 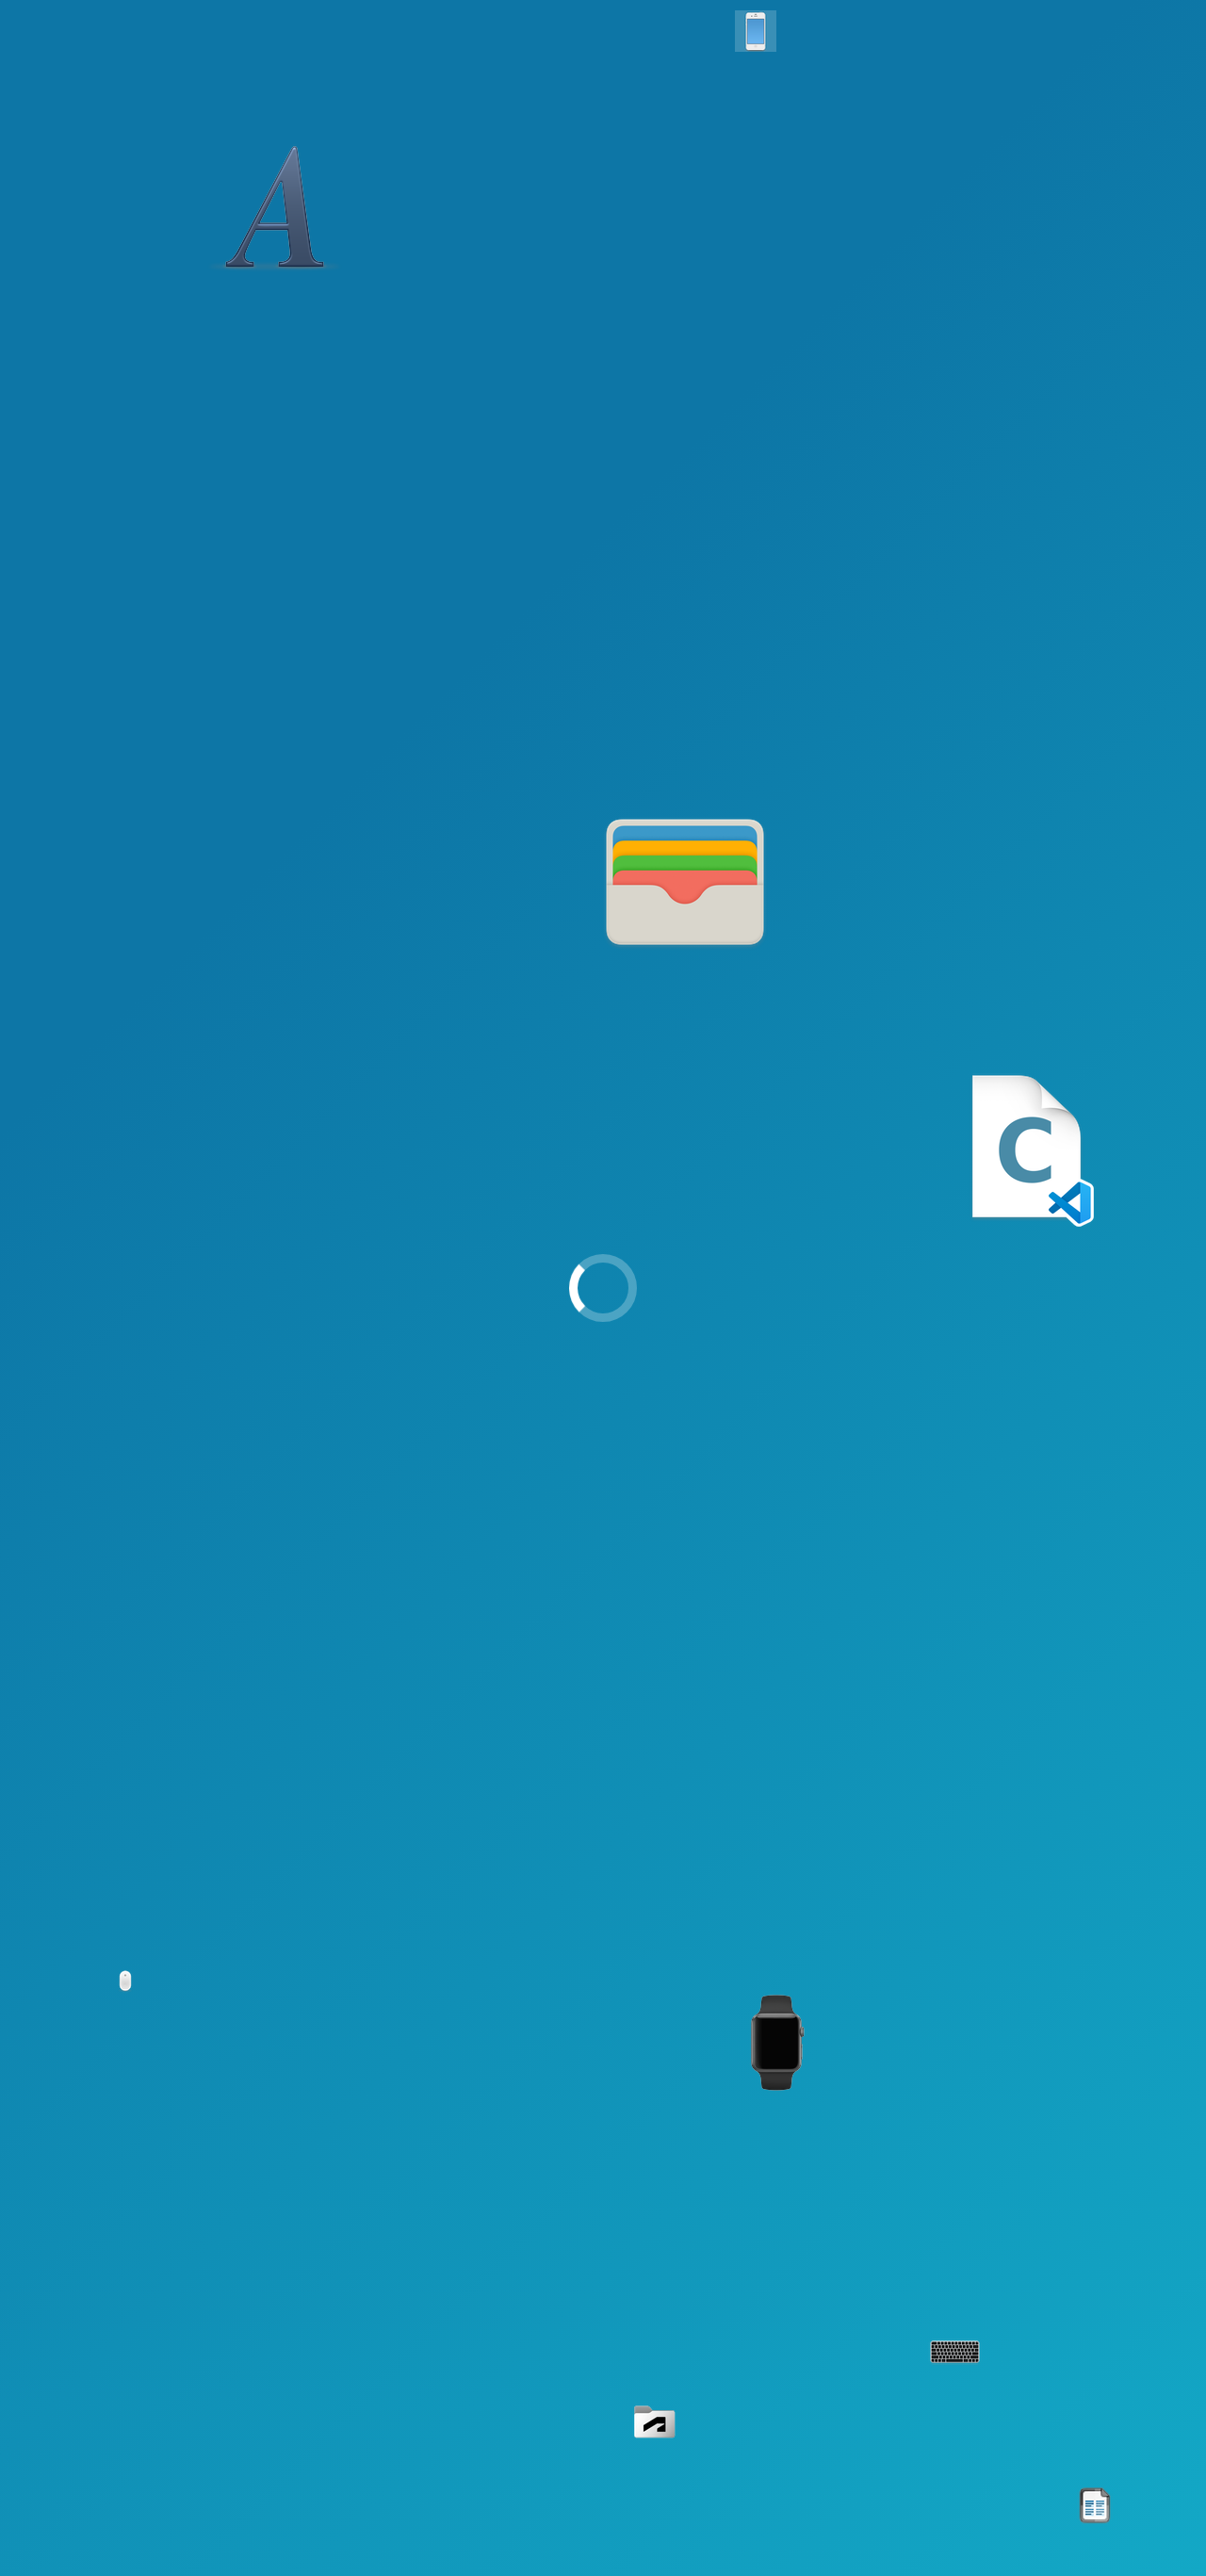 What do you see at coordinates (685, 881) in the screenshot?
I see `access wallet settings and preferences` at bounding box center [685, 881].